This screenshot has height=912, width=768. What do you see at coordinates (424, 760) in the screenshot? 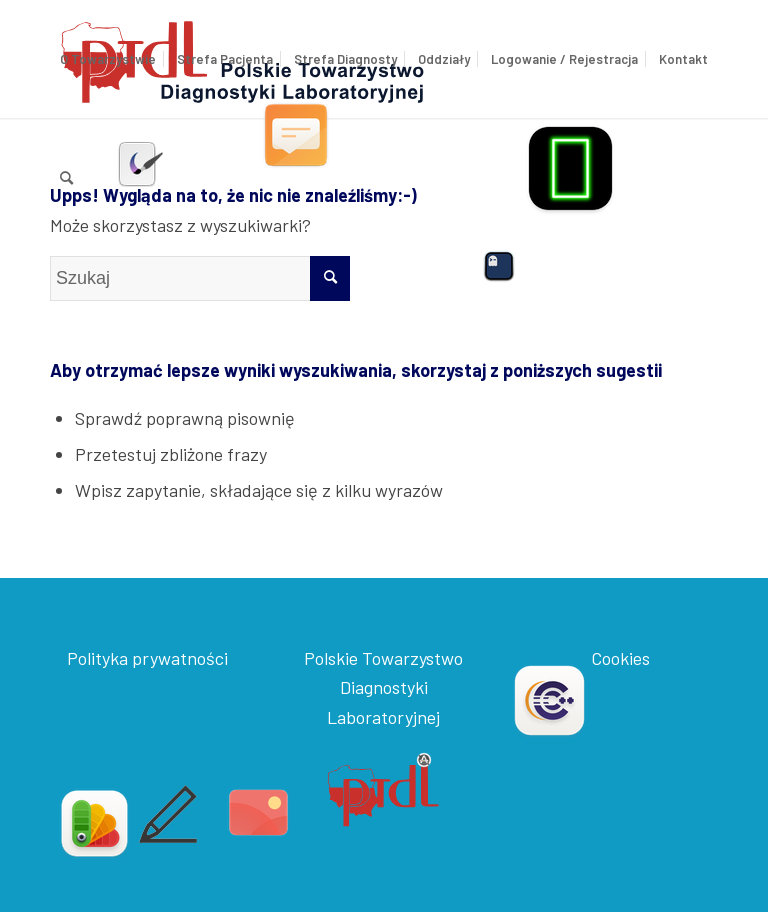
I see `check for available software updates` at bounding box center [424, 760].